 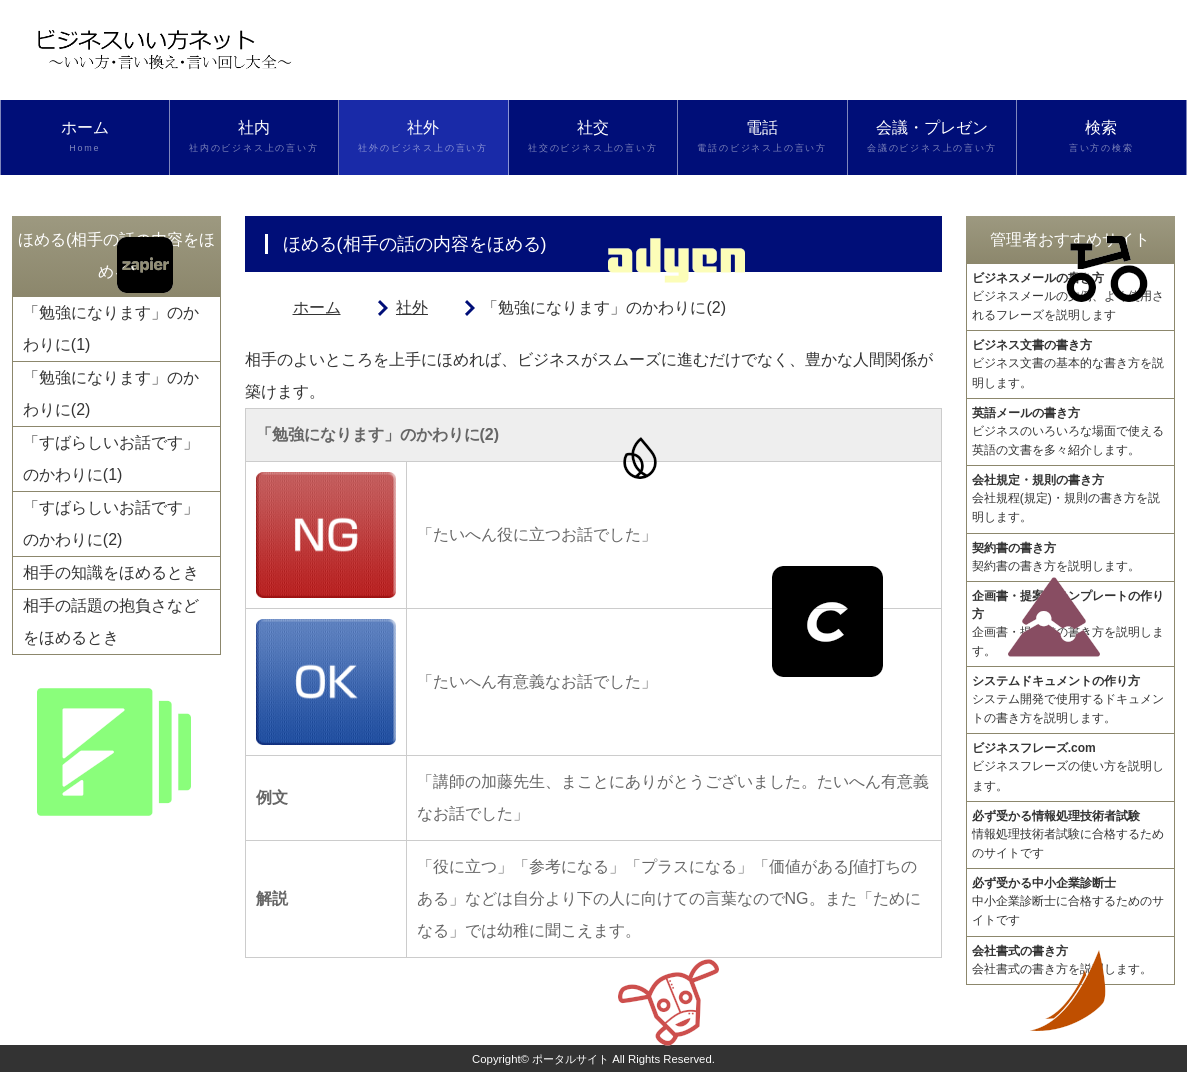 What do you see at coordinates (1054, 617) in the screenshot?
I see `Pine Script programming language logo` at bounding box center [1054, 617].